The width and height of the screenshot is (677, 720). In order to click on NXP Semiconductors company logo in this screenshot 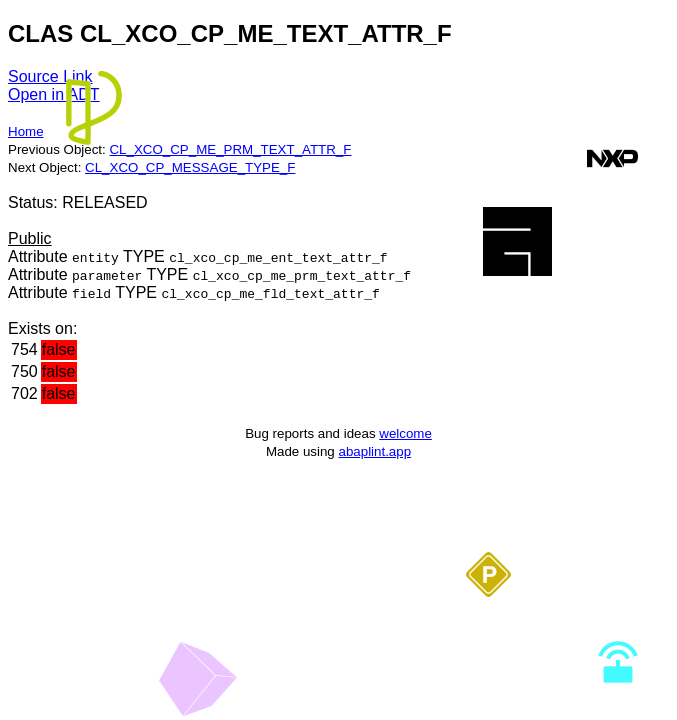, I will do `click(612, 158)`.